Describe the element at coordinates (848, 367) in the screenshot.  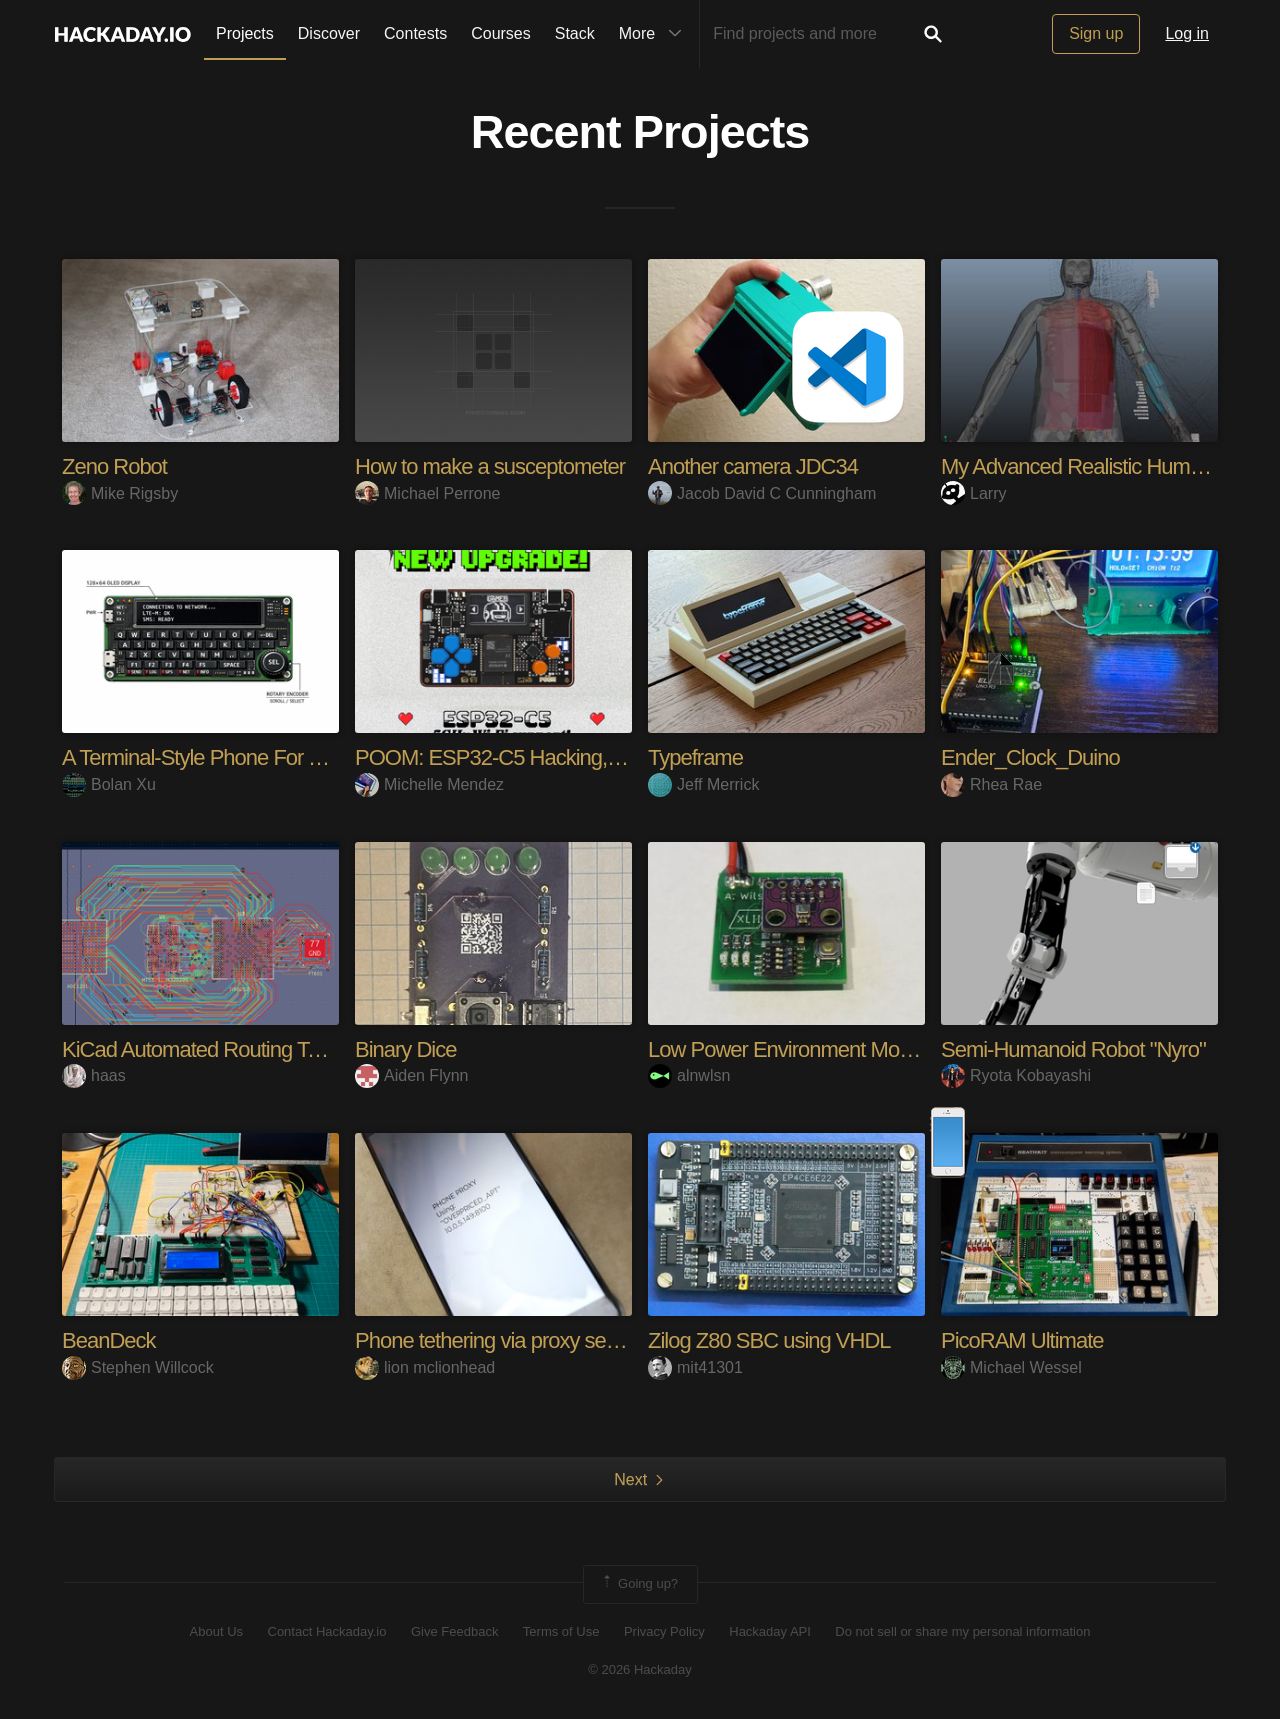
I see `open Visual Studio Code` at that location.